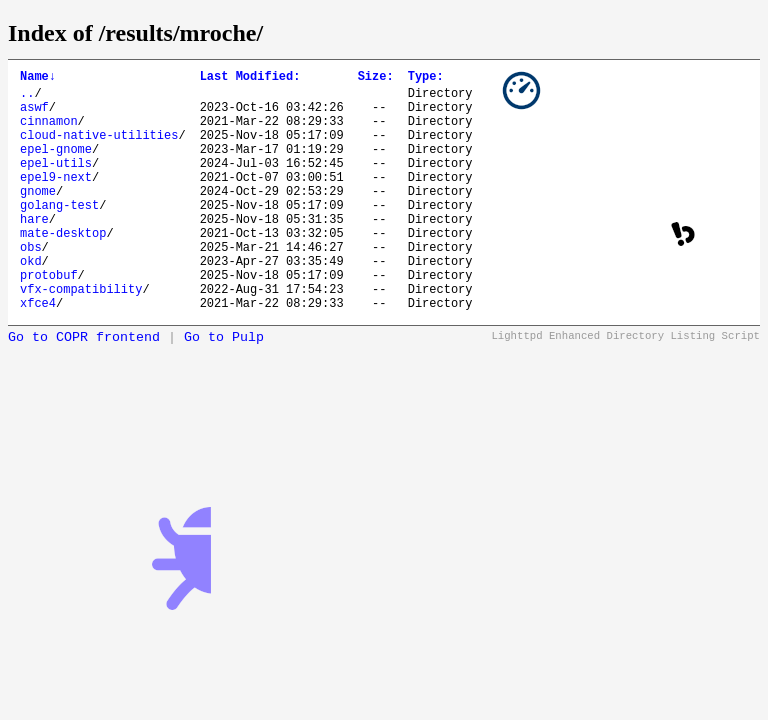 This screenshot has width=768, height=720. What do you see at coordinates (181, 558) in the screenshot?
I see `open bug bounty platform logo` at bounding box center [181, 558].